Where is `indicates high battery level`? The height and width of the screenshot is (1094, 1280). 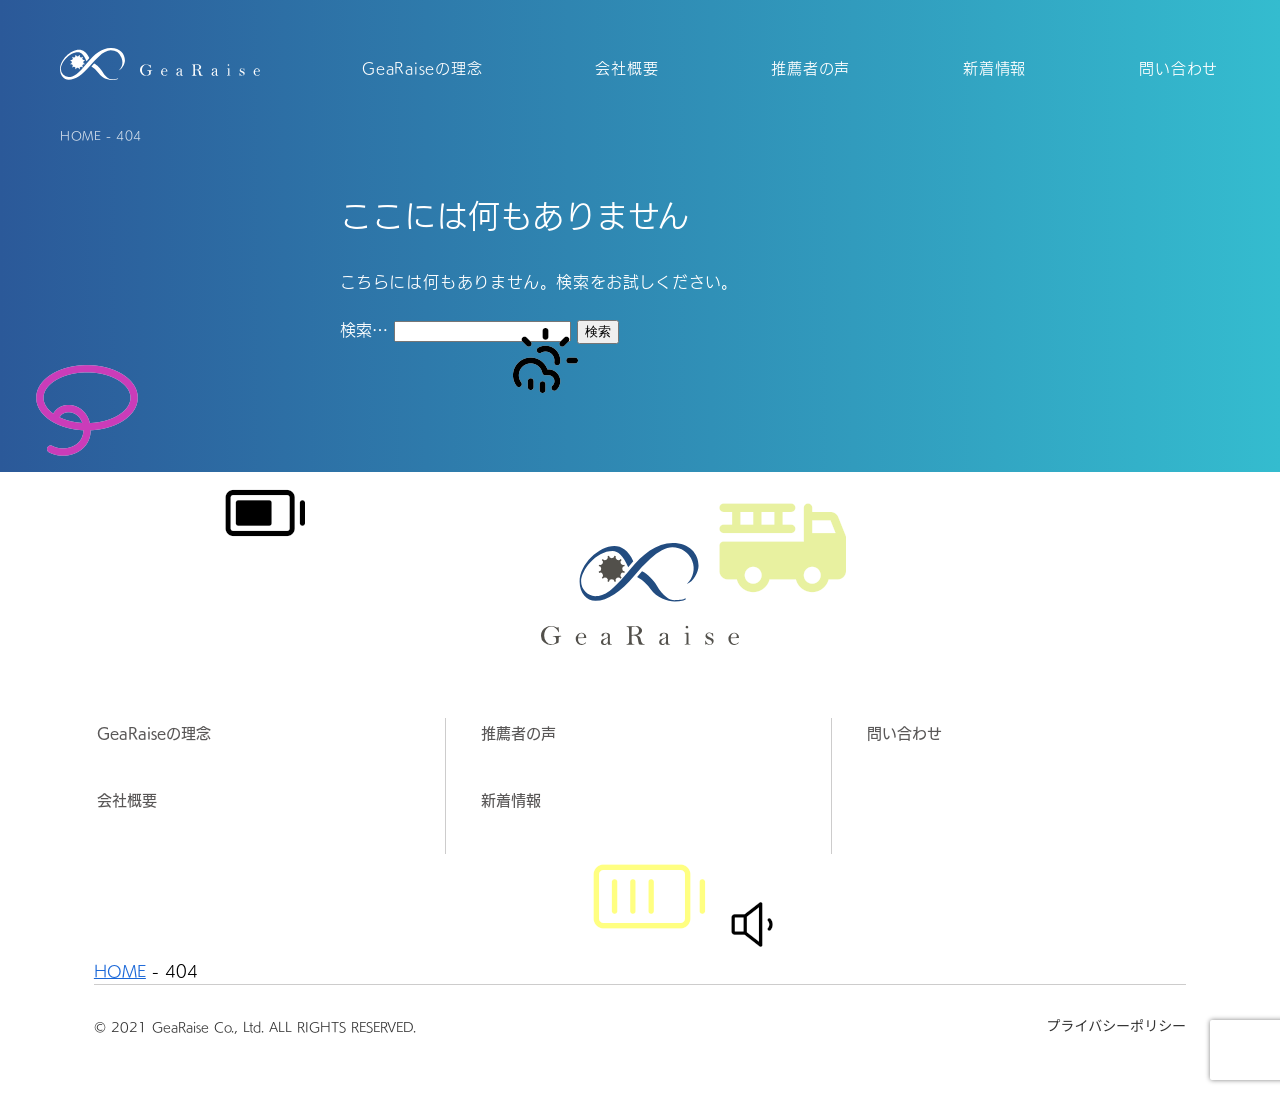
indicates high battery level is located at coordinates (647, 896).